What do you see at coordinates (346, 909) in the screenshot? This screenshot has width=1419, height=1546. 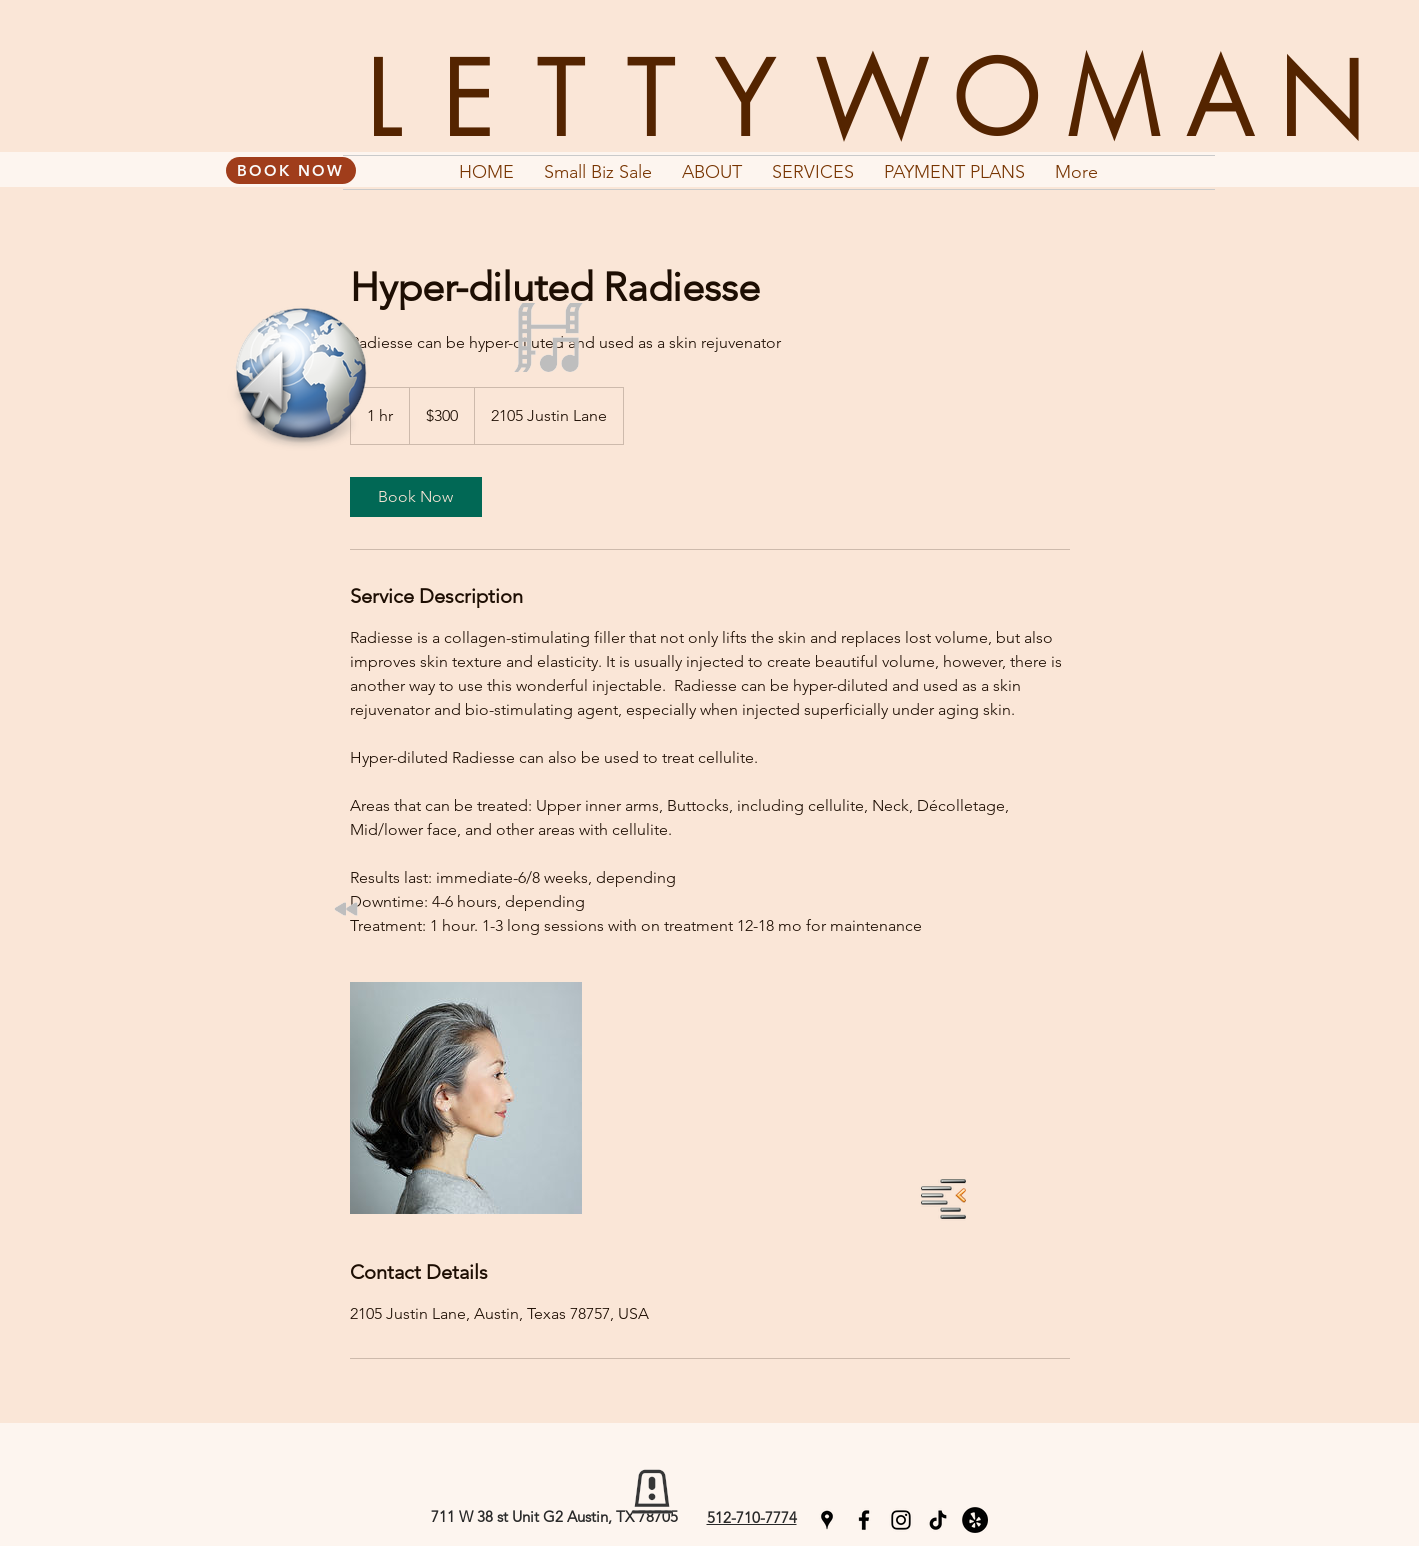 I see `rewind or skip backward in media playback` at bounding box center [346, 909].